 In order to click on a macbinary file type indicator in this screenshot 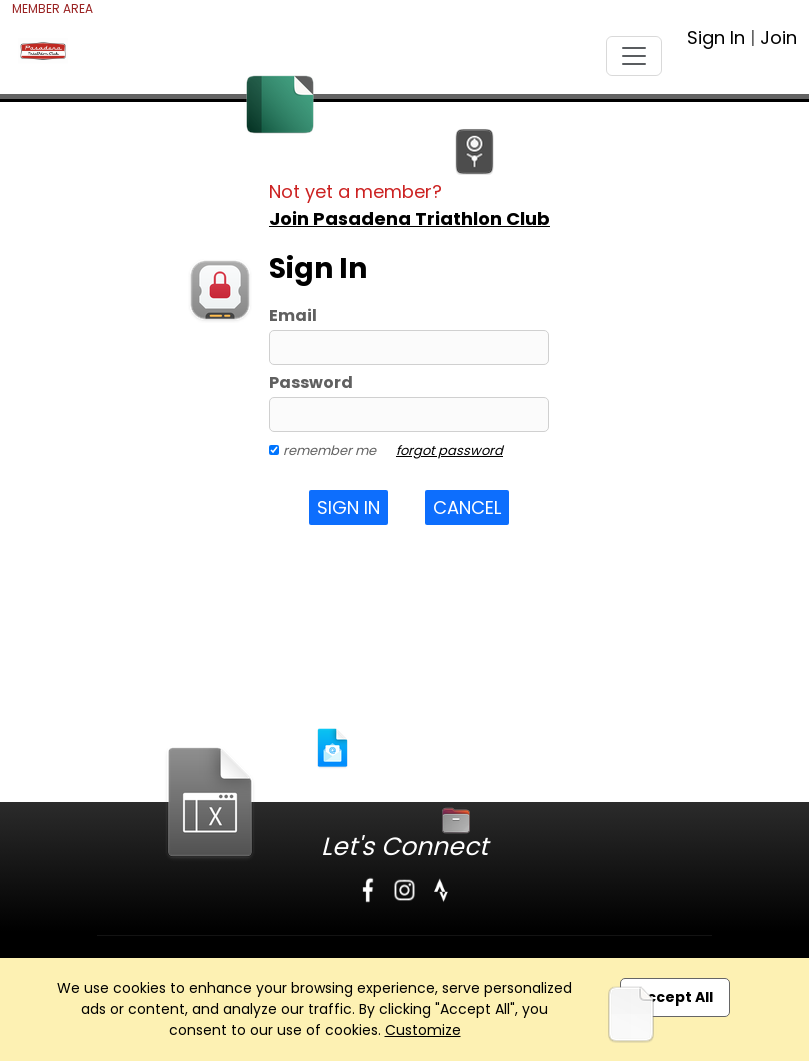, I will do `click(210, 804)`.